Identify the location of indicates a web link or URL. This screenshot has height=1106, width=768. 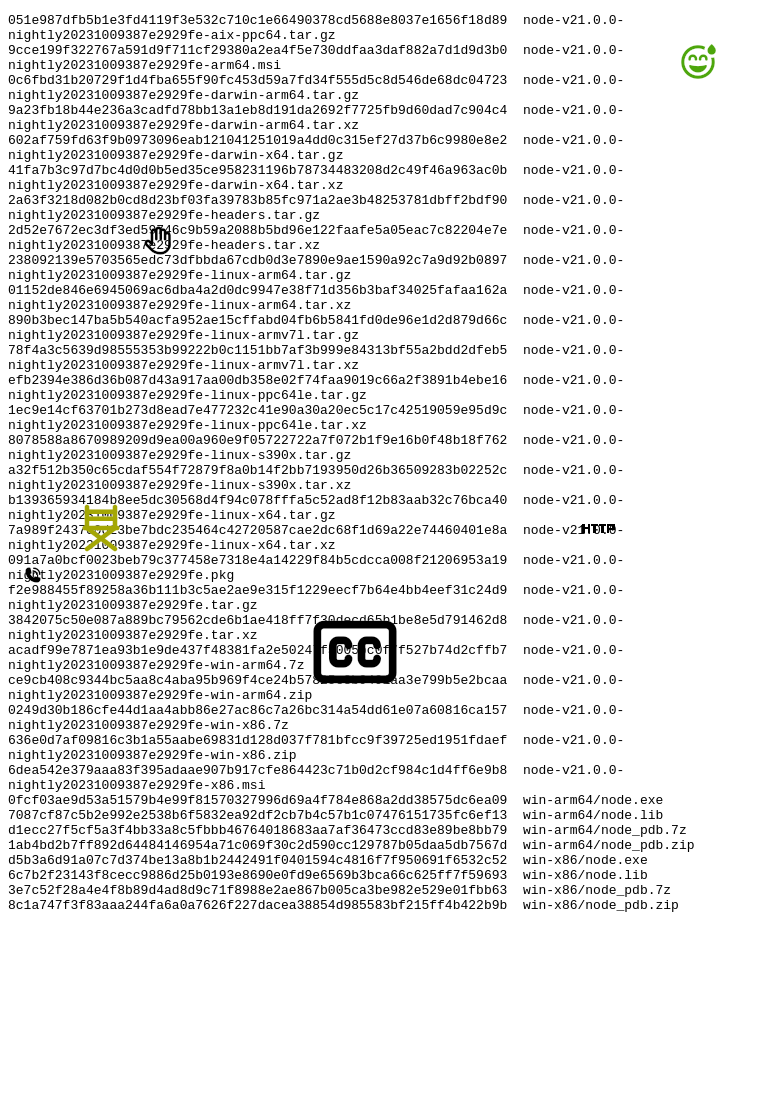
(598, 528).